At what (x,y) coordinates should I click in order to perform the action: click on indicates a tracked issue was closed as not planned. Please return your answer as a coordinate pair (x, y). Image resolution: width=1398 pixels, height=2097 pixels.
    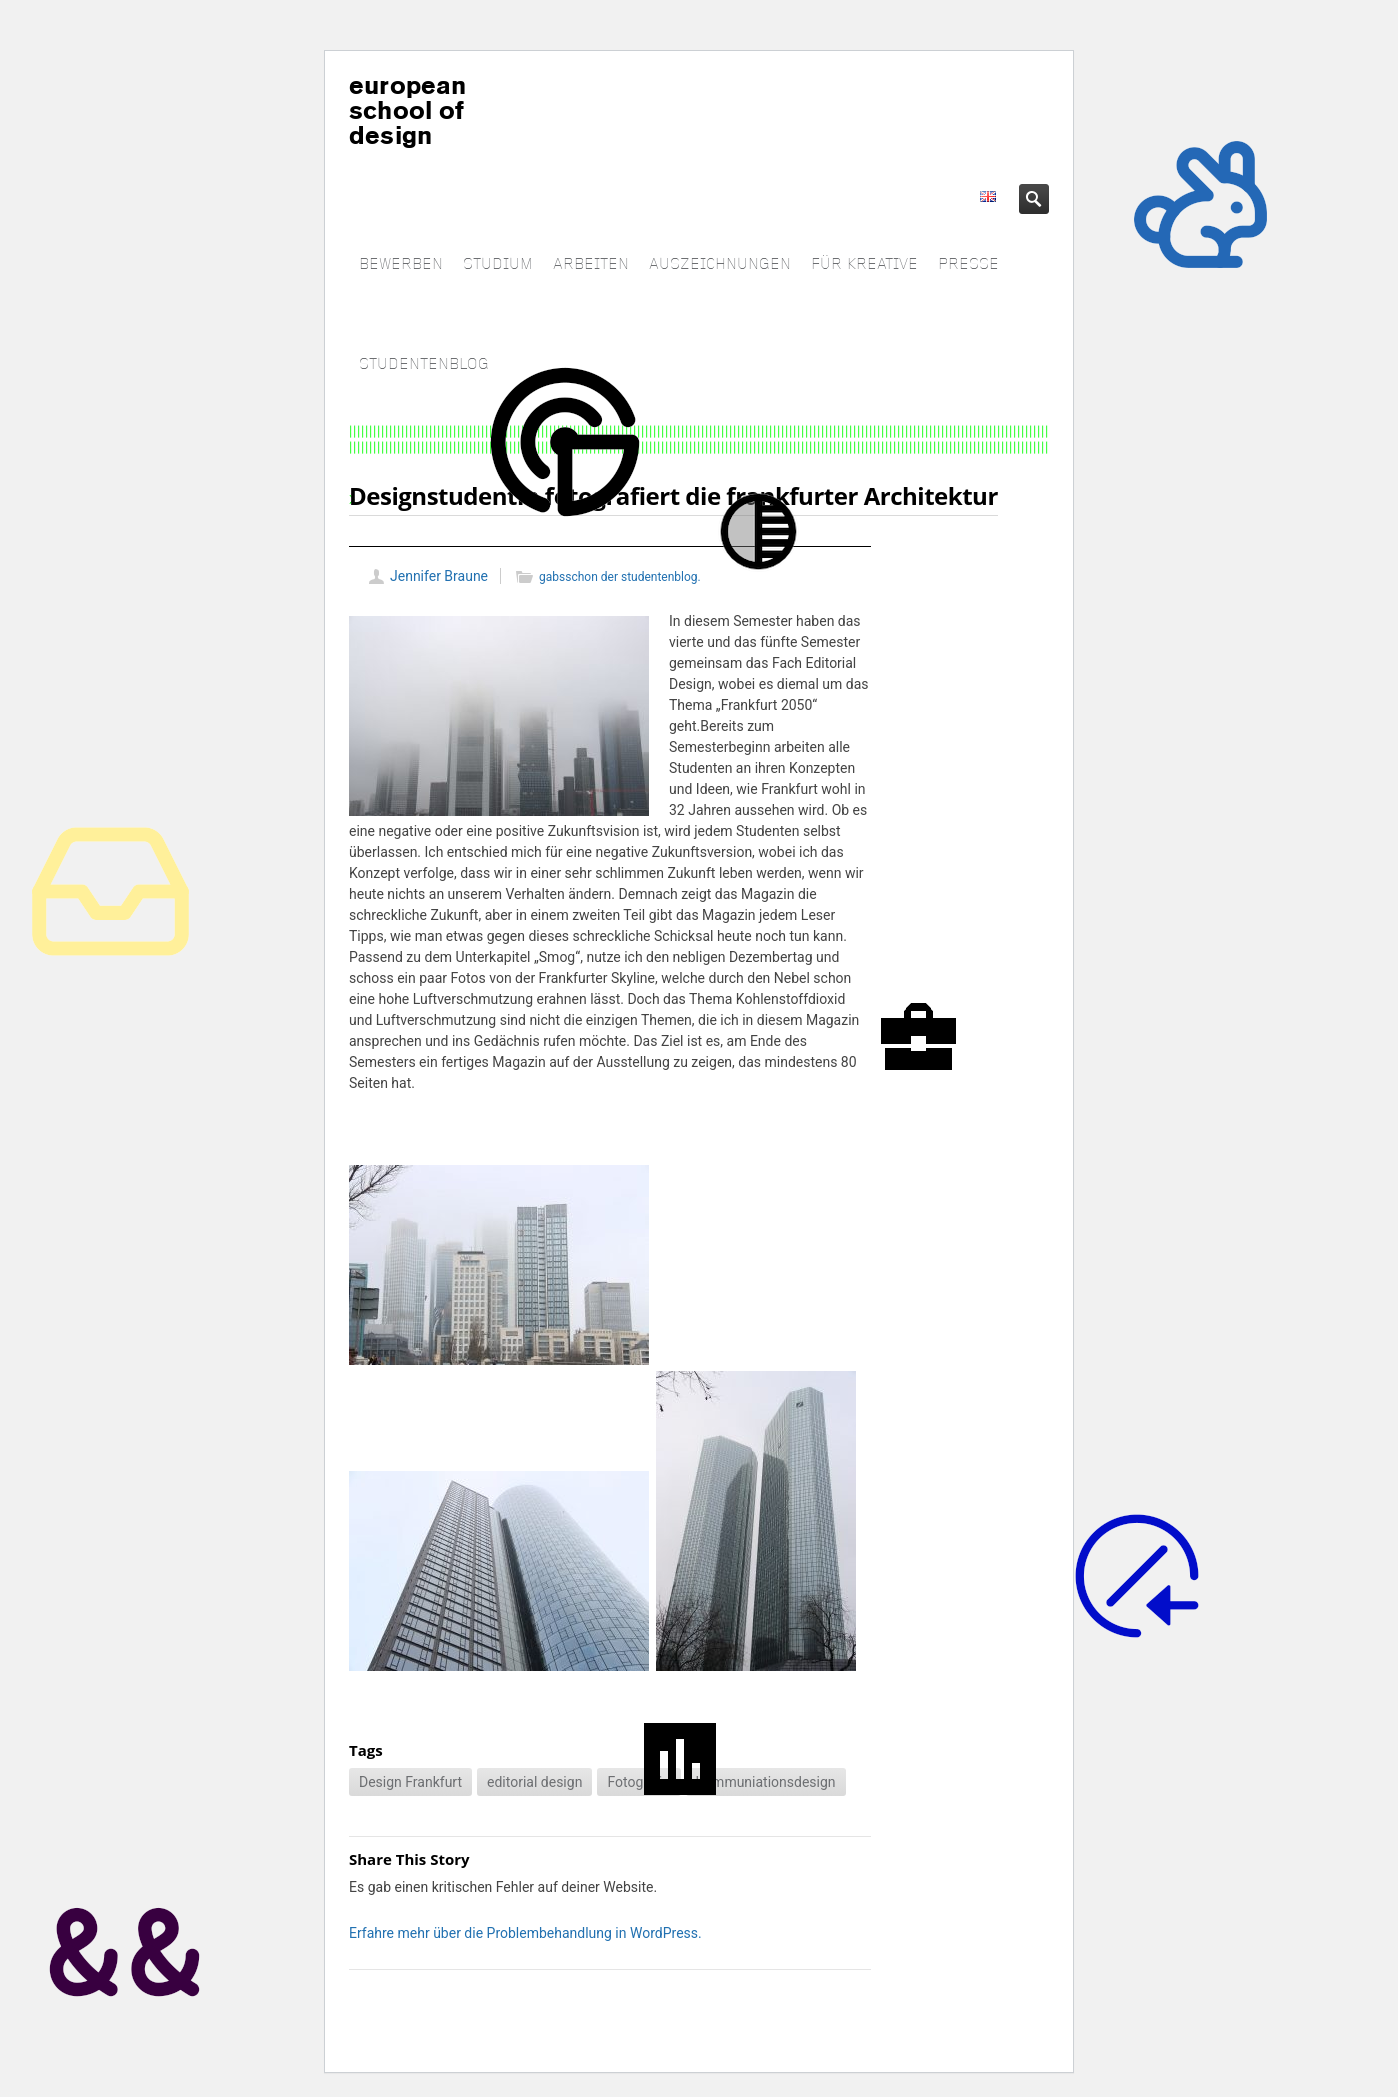
    Looking at the image, I should click on (1137, 1576).